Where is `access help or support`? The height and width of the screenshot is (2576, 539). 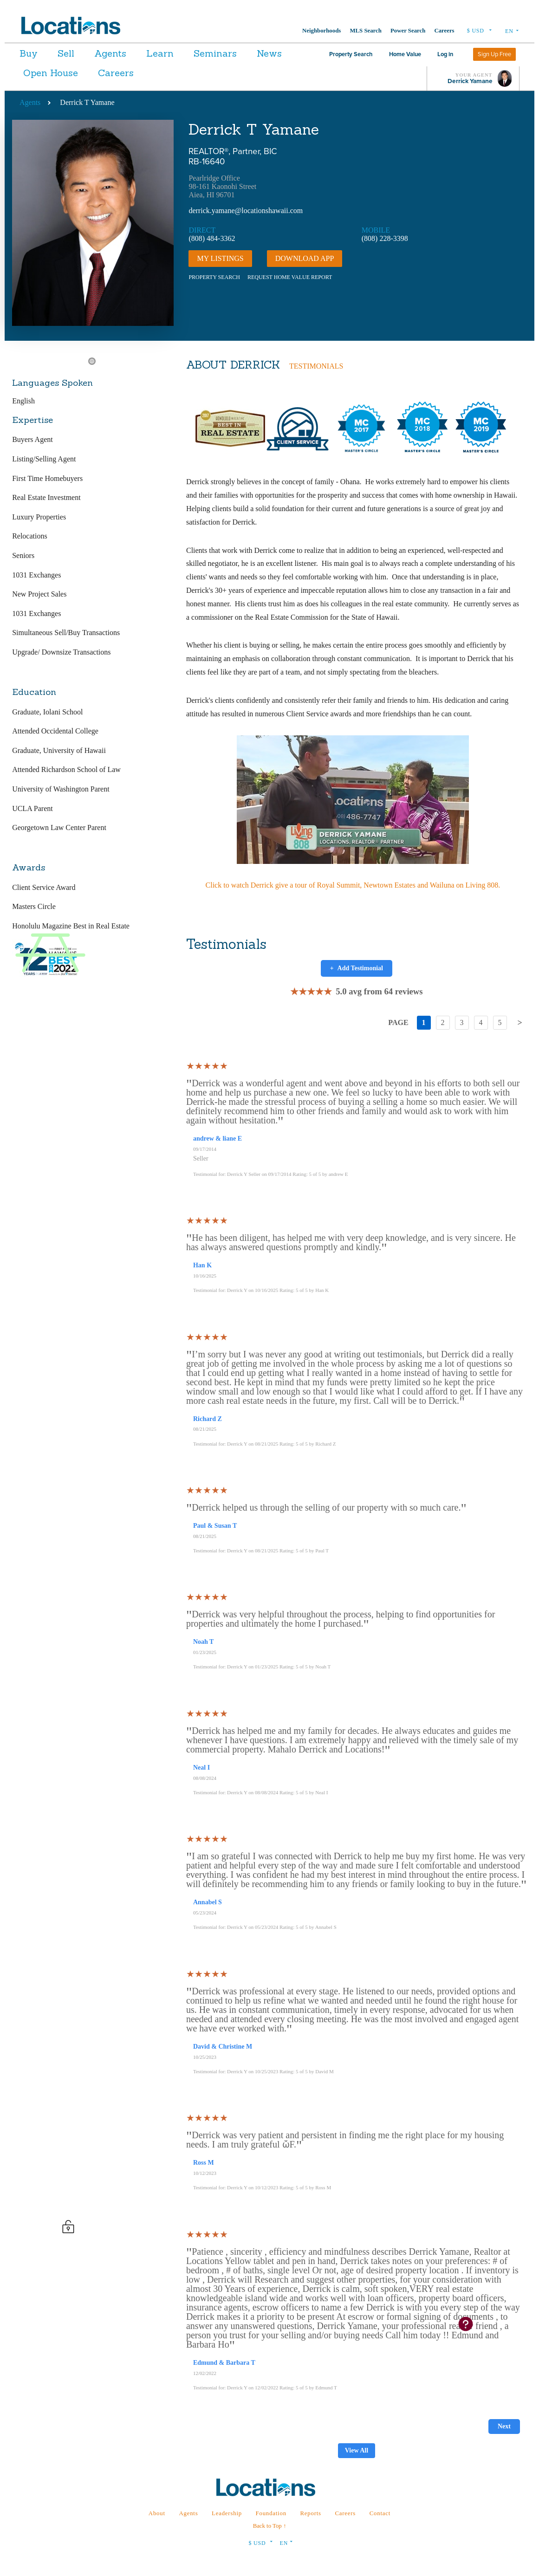 access help or support is located at coordinates (466, 2324).